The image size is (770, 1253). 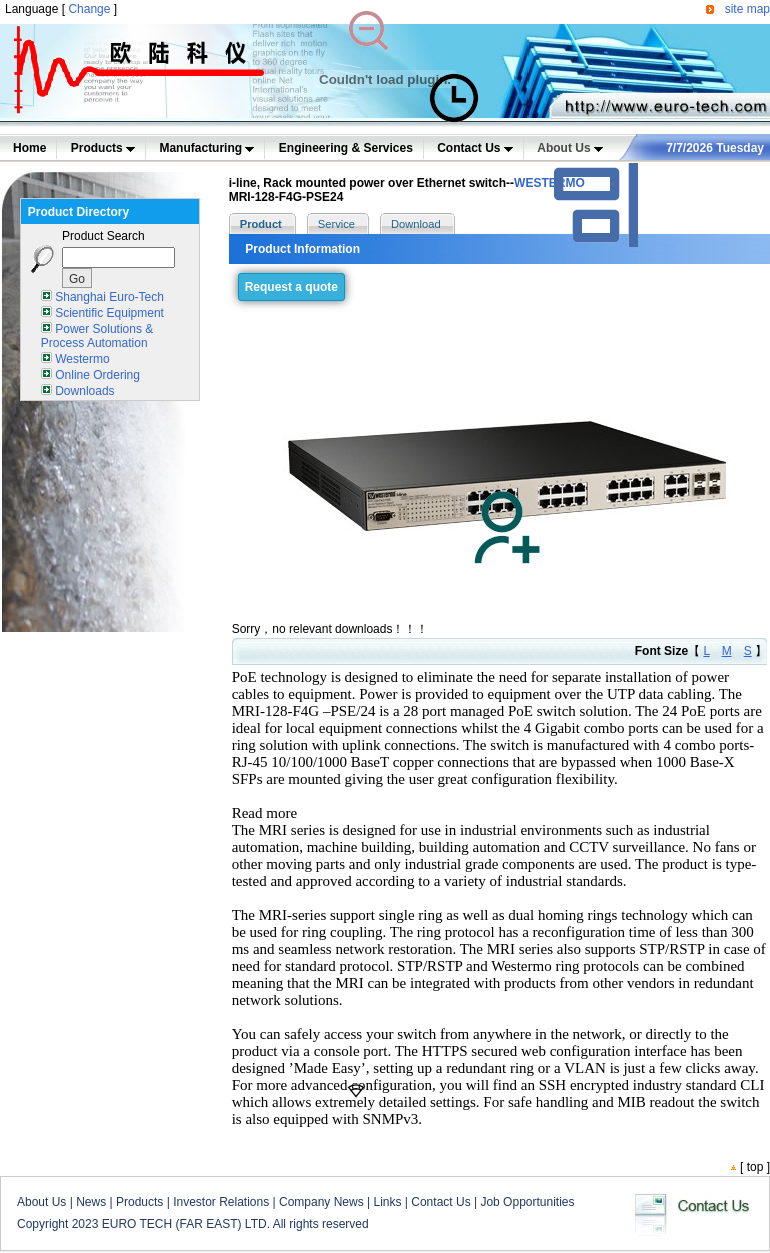 I want to click on add a new user or contact, so click(x=502, y=529).